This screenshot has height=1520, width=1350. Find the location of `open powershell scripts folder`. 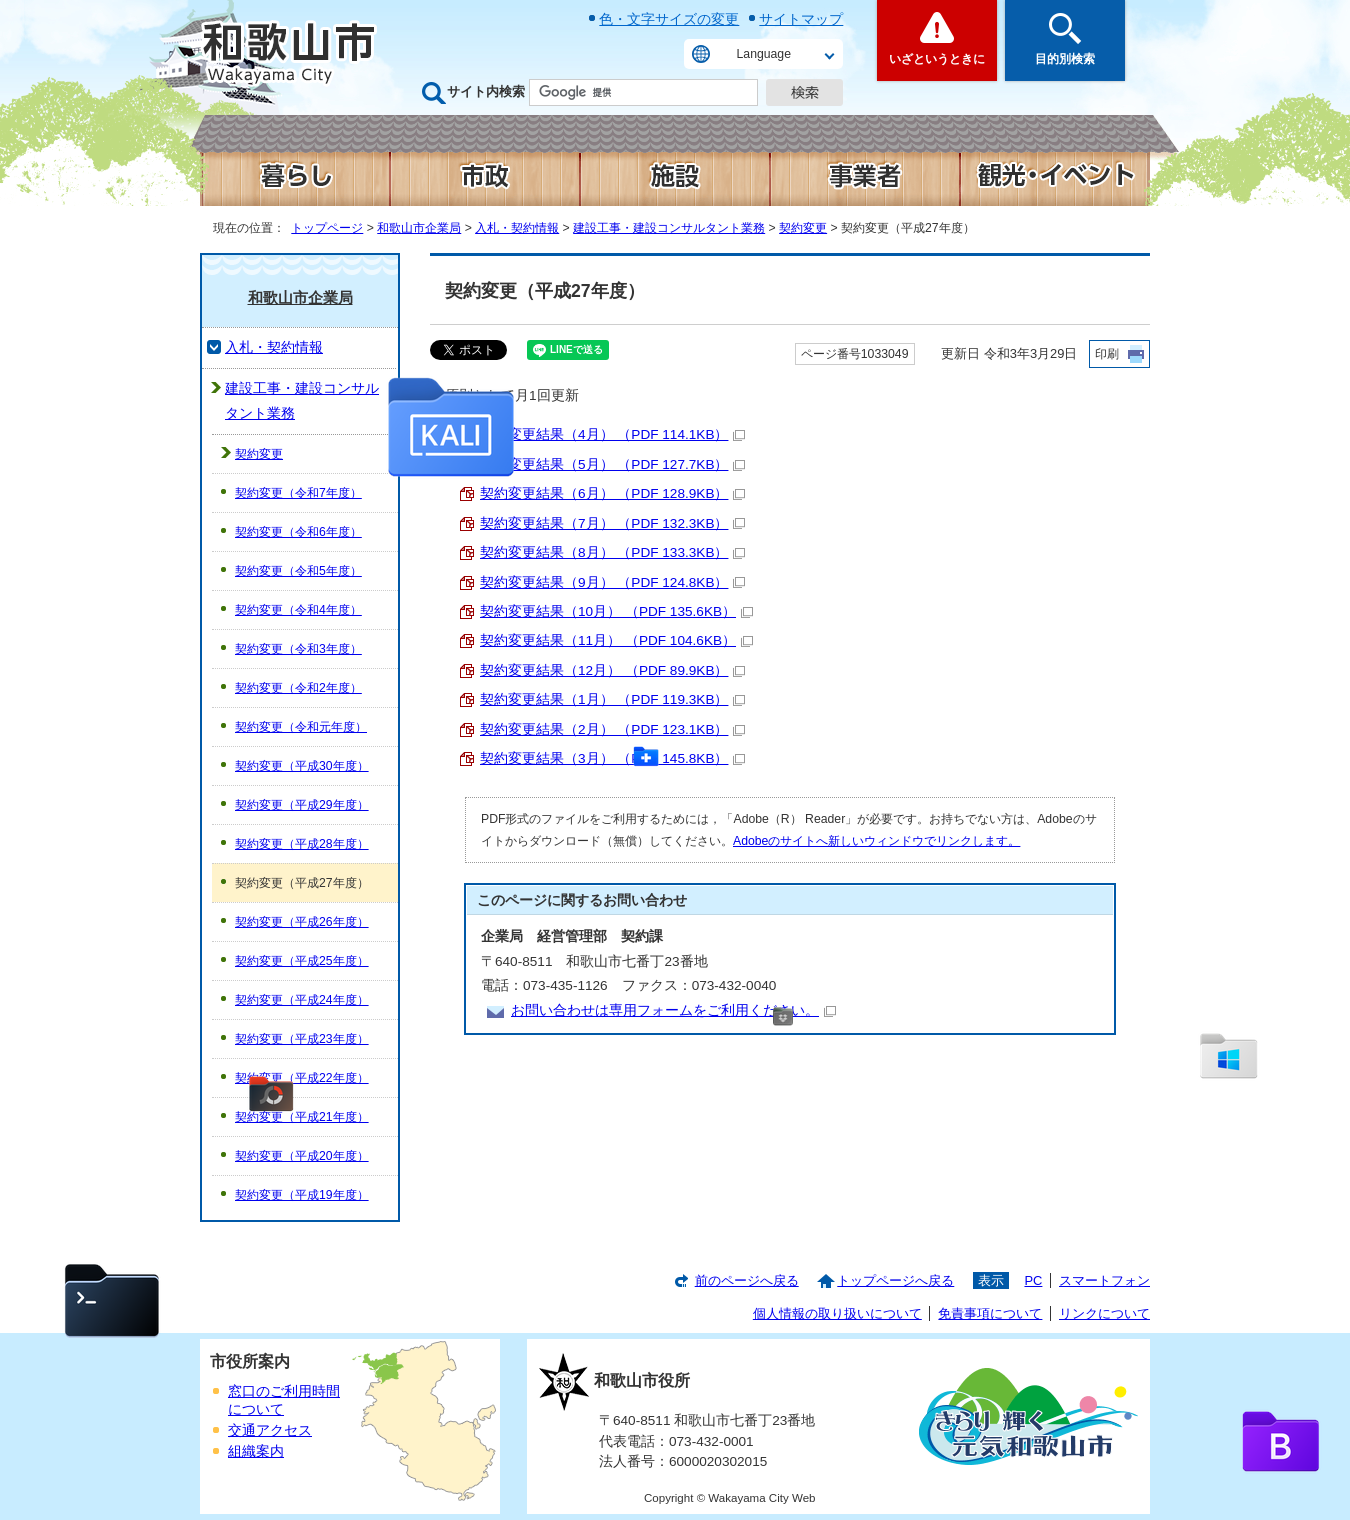

open powershell scripts folder is located at coordinates (111, 1303).